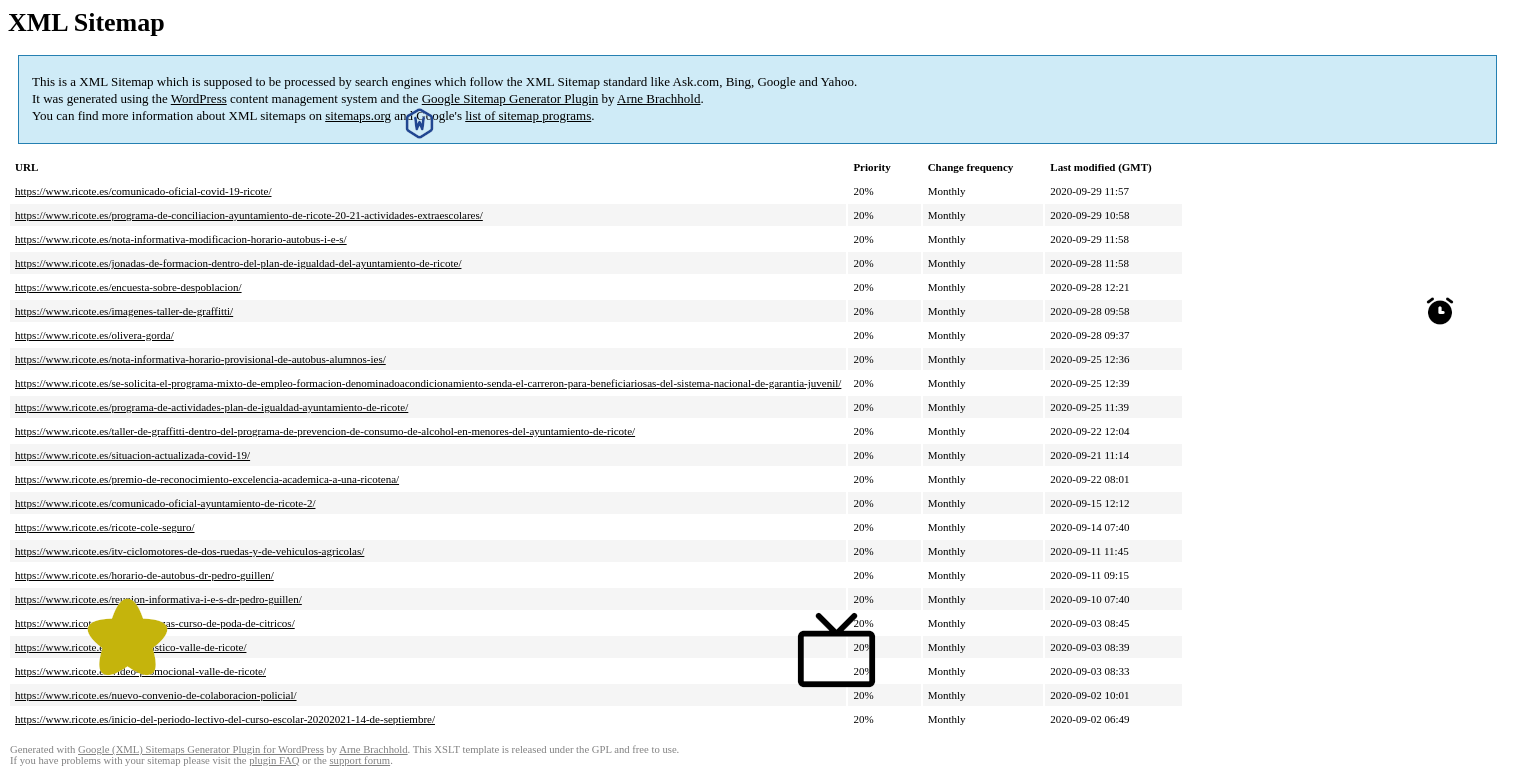 This screenshot has height=776, width=1515. What do you see at coordinates (419, 123) in the screenshot?
I see `open or access a service starting with "W"` at bounding box center [419, 123].